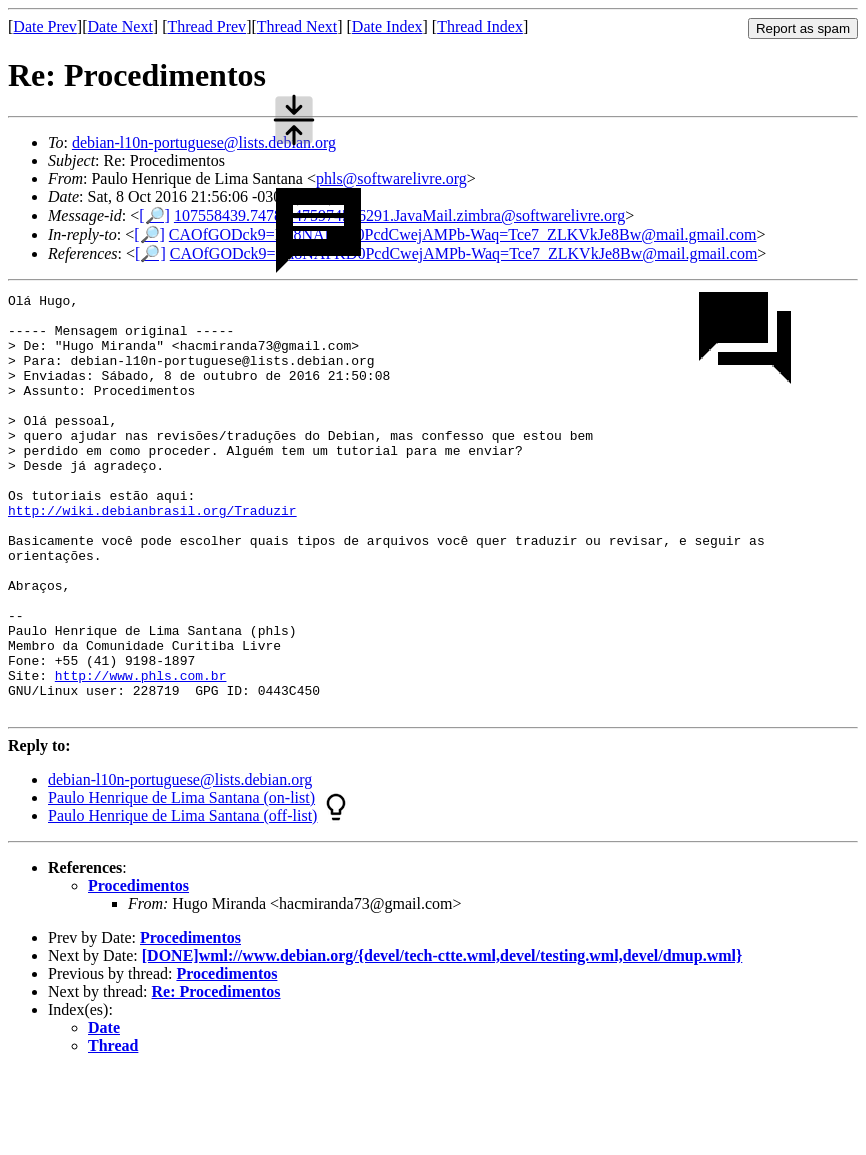  What do you see at coordinates (294, 120) in the screenshot?
I see `collapse content vertically` at bounding box center [294, 120].